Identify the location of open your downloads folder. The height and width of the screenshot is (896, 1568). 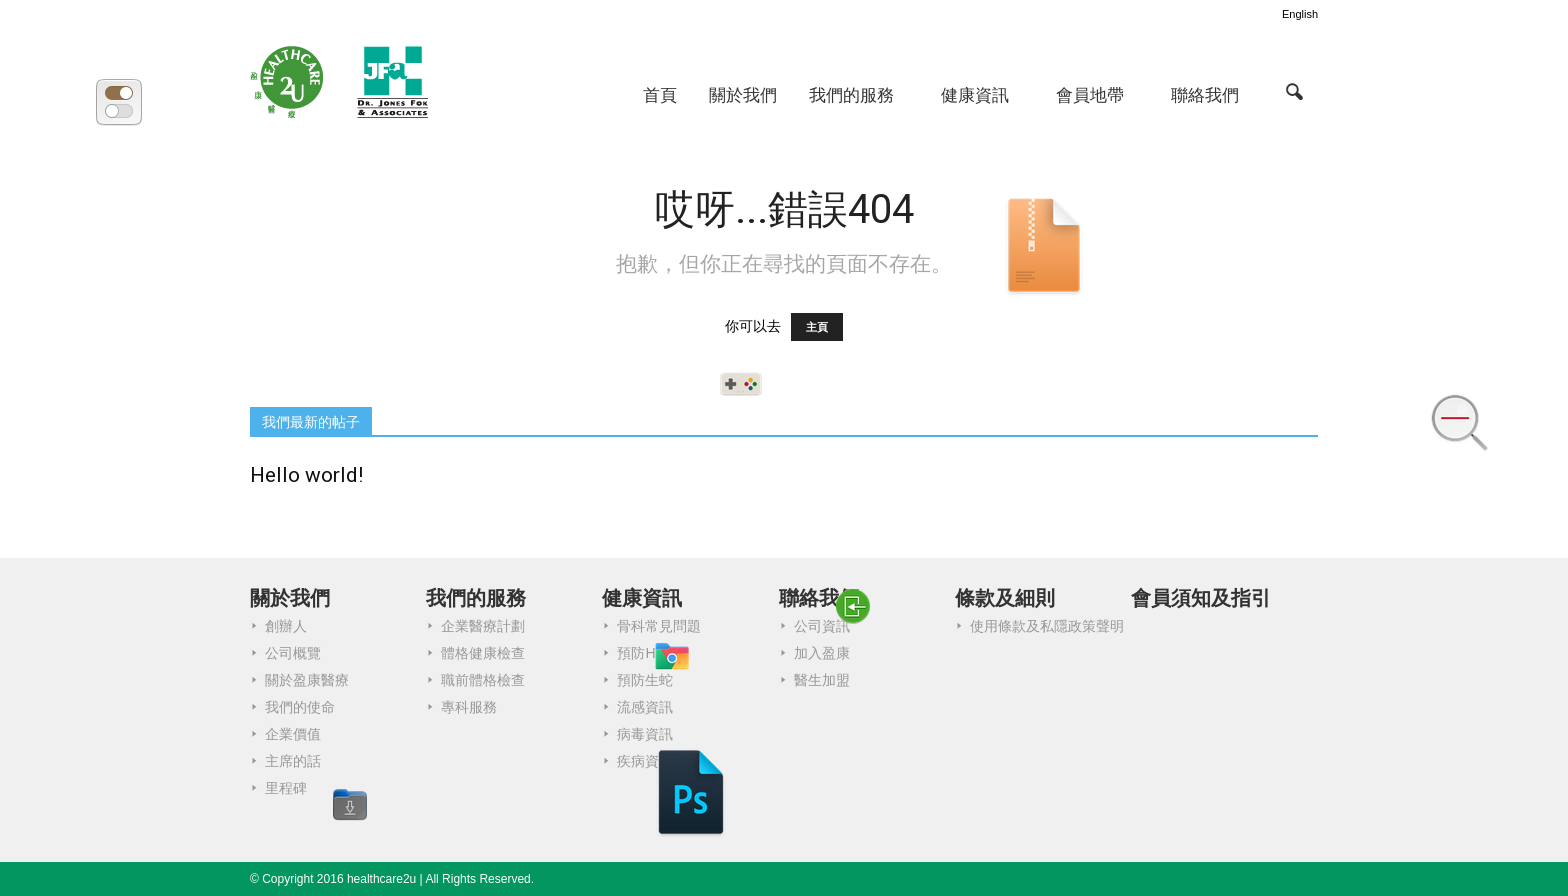
(350, 804).